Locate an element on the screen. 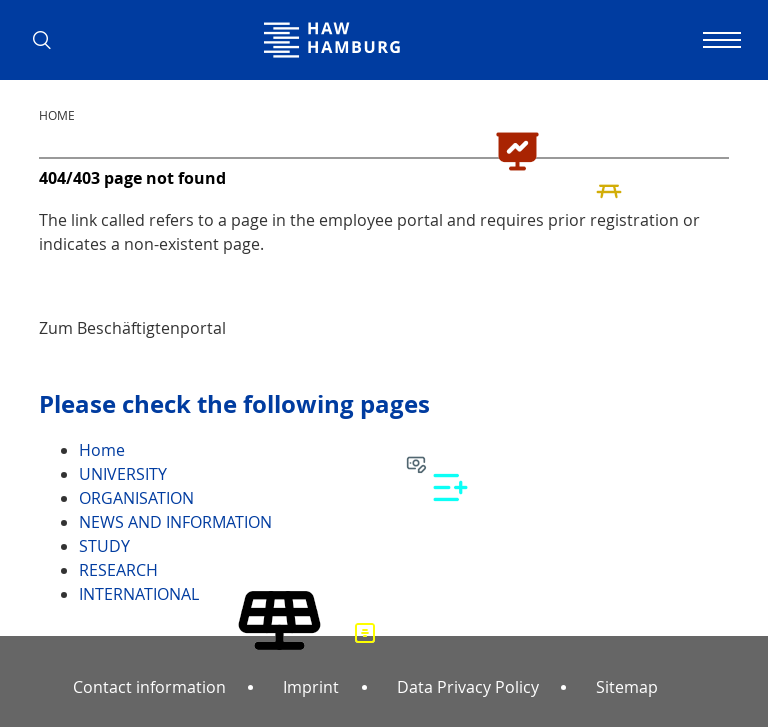 The image size is (768, 727). find nearby picnic areas is located at coordinates (609, 192).